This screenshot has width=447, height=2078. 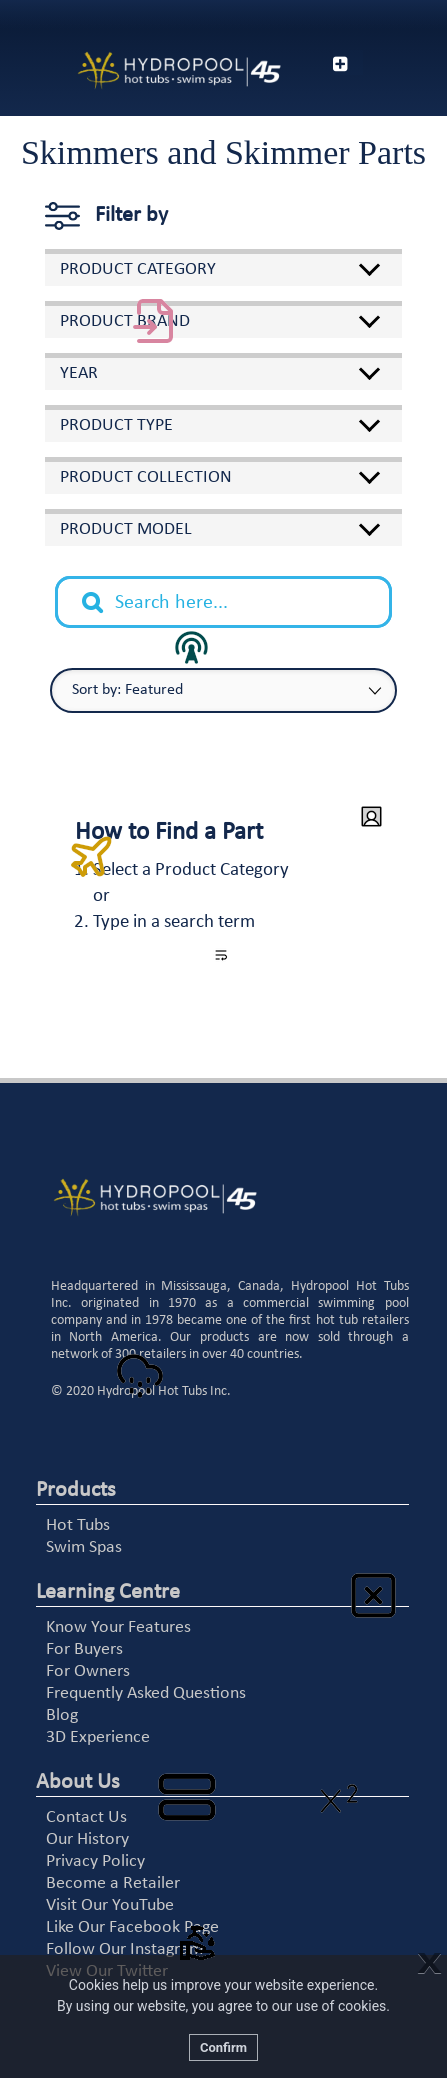 I want to click on close or dismiss a dialog box, so click(x=373, y=1595).